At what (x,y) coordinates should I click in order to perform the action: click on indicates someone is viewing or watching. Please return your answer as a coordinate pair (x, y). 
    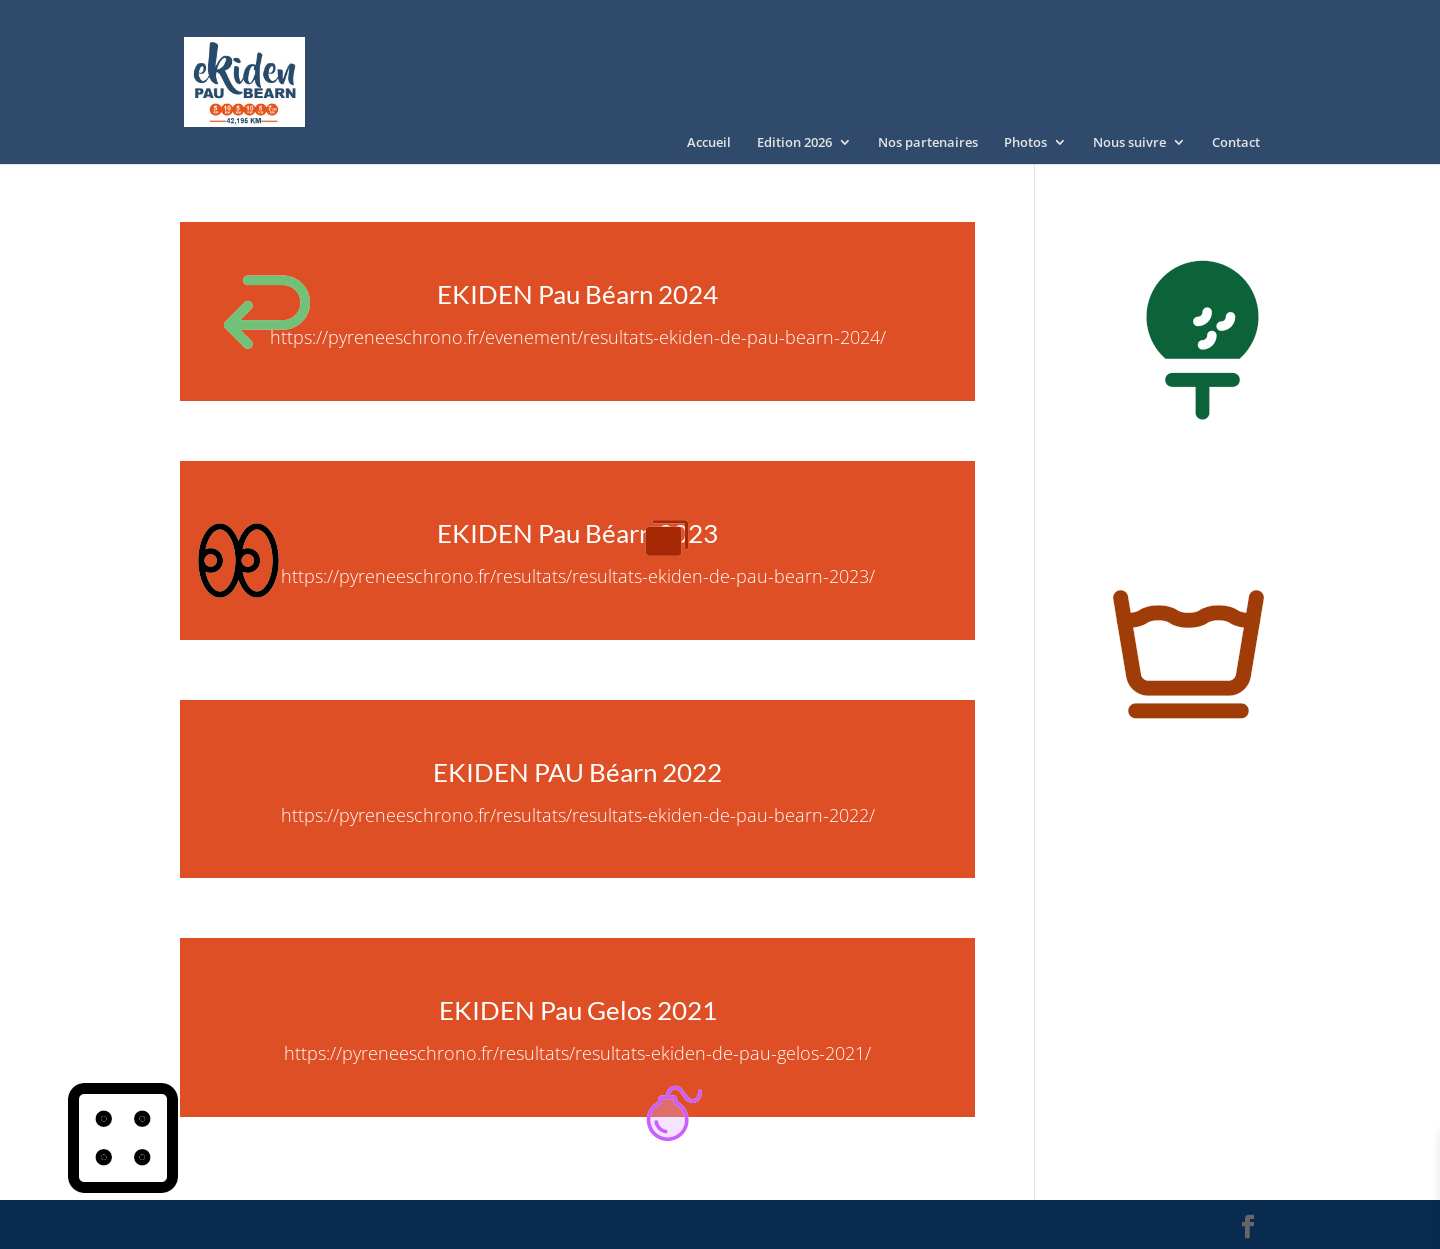
    Looking at the image, I should click on (238, 560).